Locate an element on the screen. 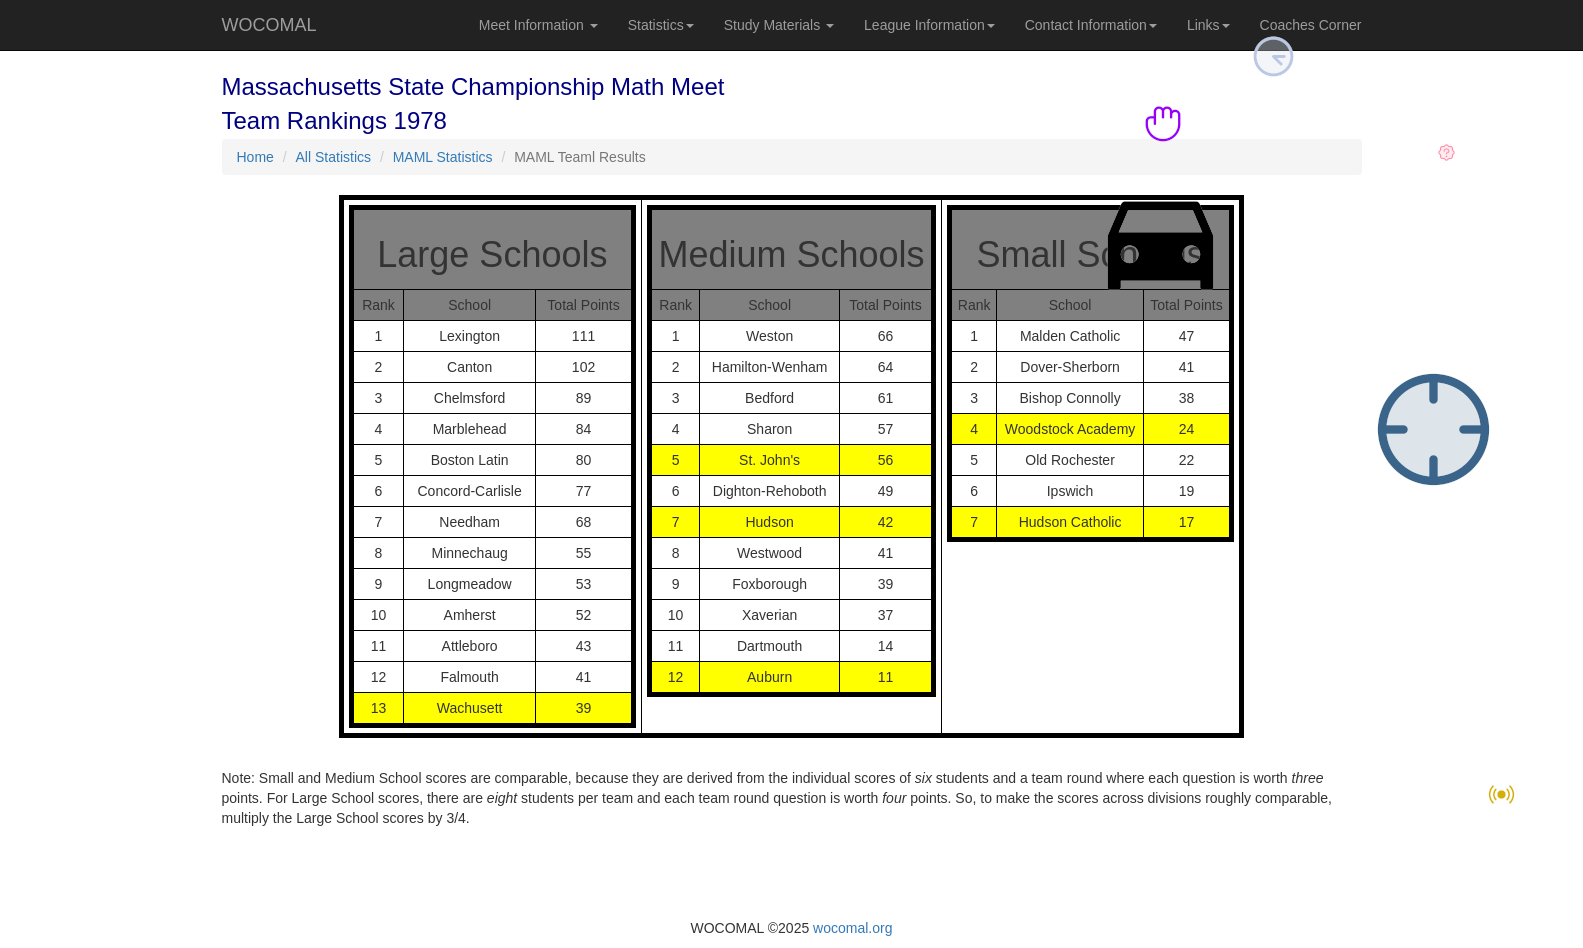 The width and height of the screenshot is (1583, 948). access frequently asked questions or help center is located at coordinates (1446, 152).